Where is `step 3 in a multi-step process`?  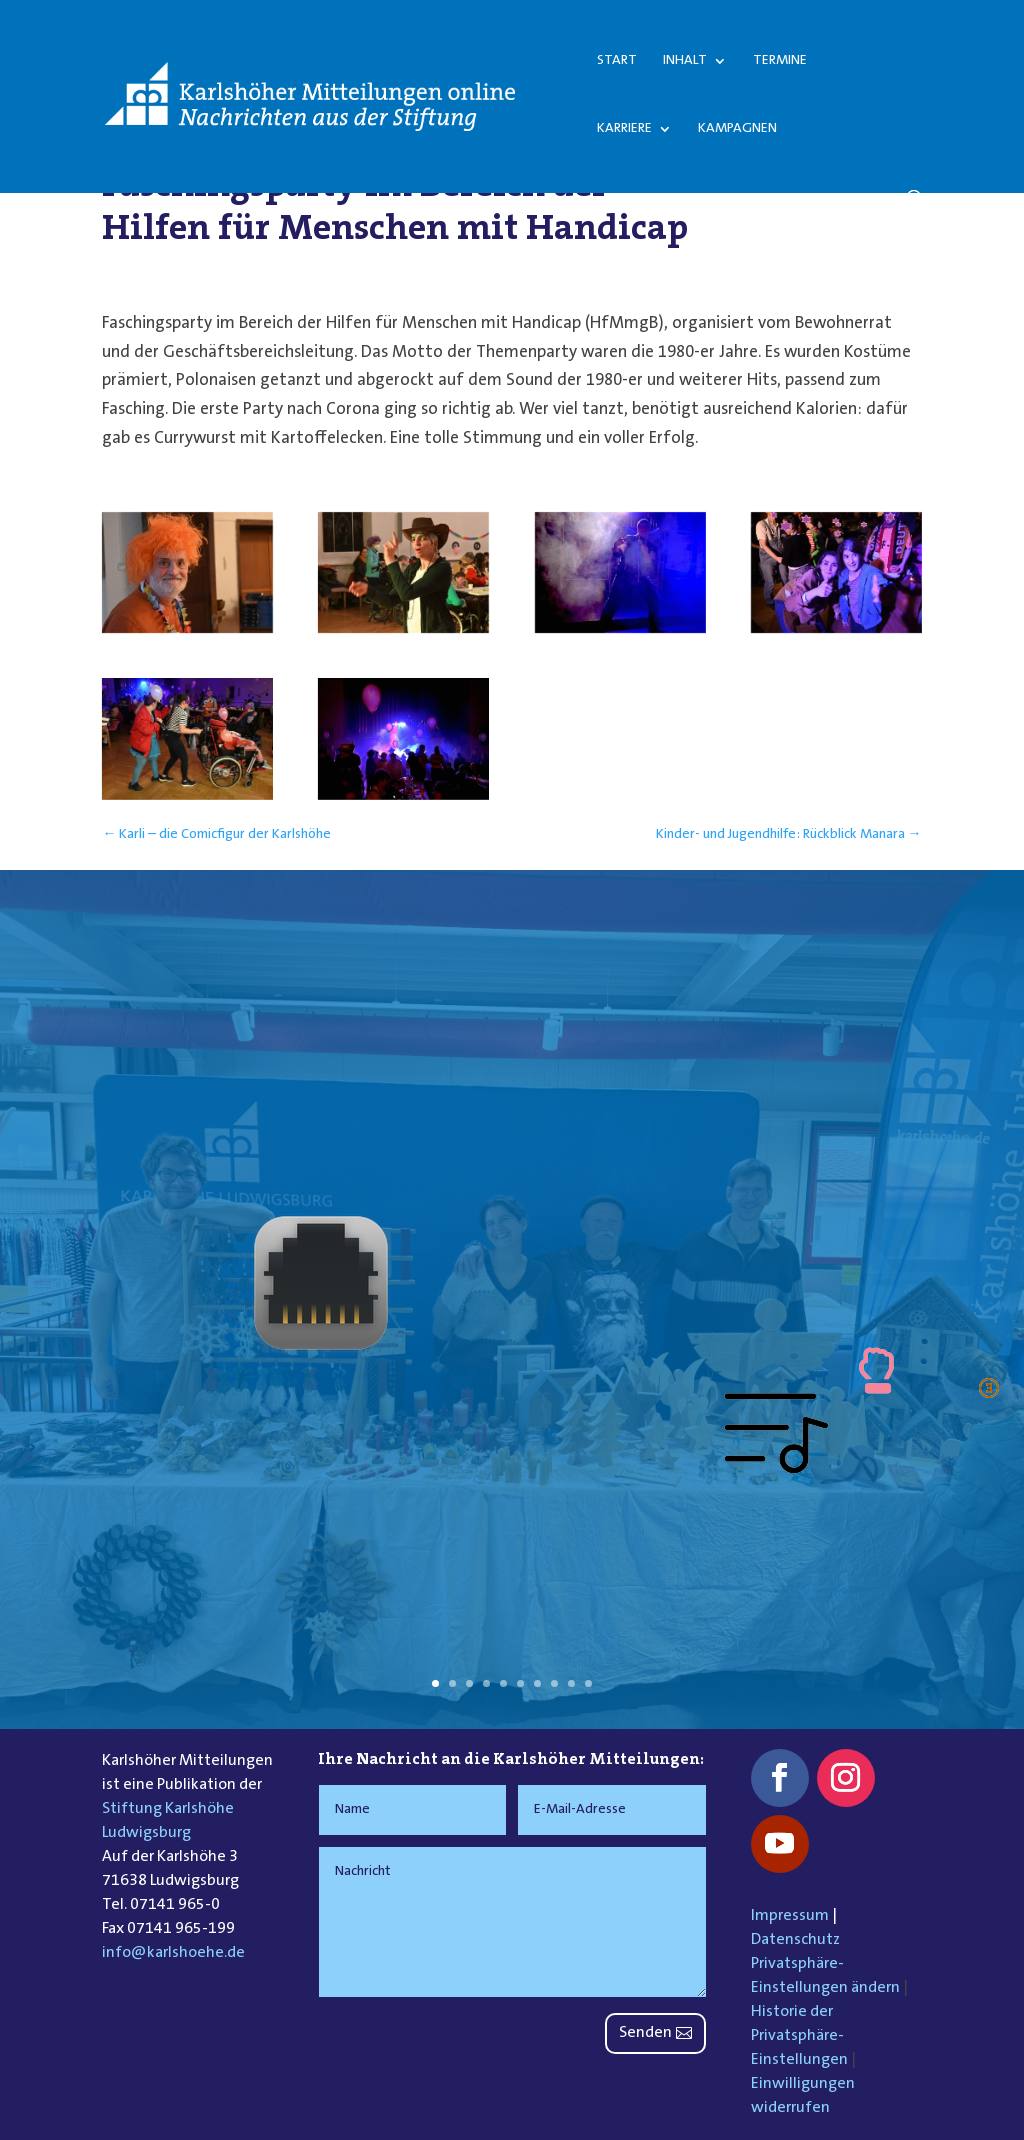
step 3 in a multi-step process is located at coordinates (989, 1388).